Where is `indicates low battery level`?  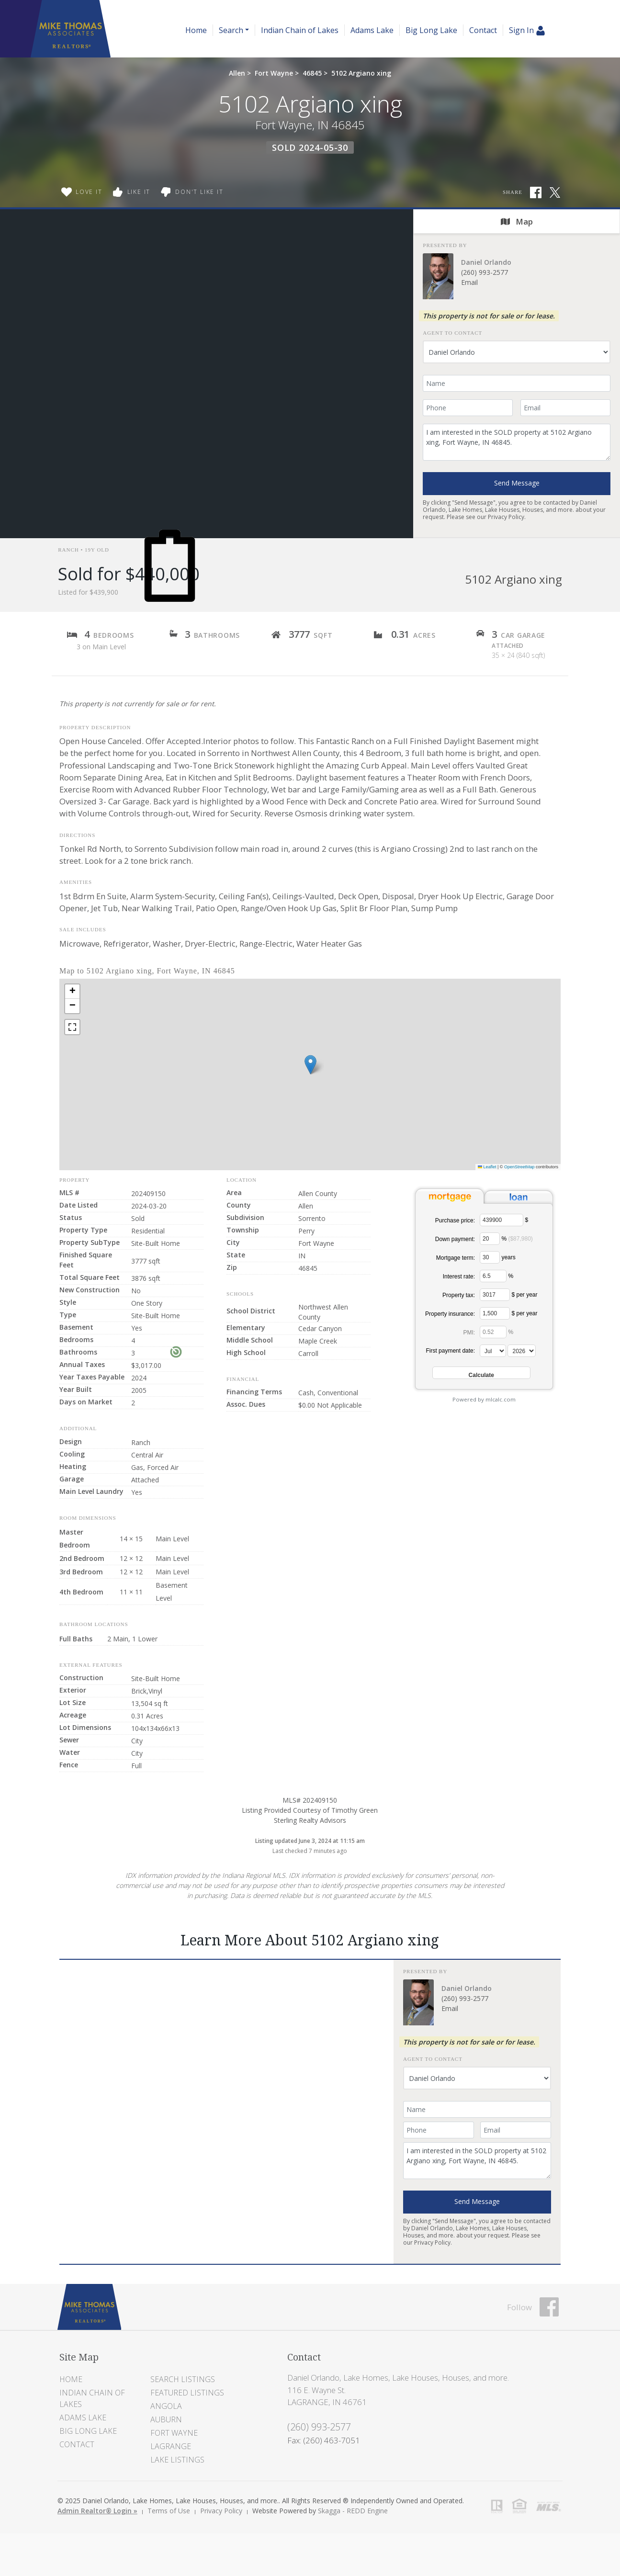 indicates low battery level is located at coordinates (169, 565).